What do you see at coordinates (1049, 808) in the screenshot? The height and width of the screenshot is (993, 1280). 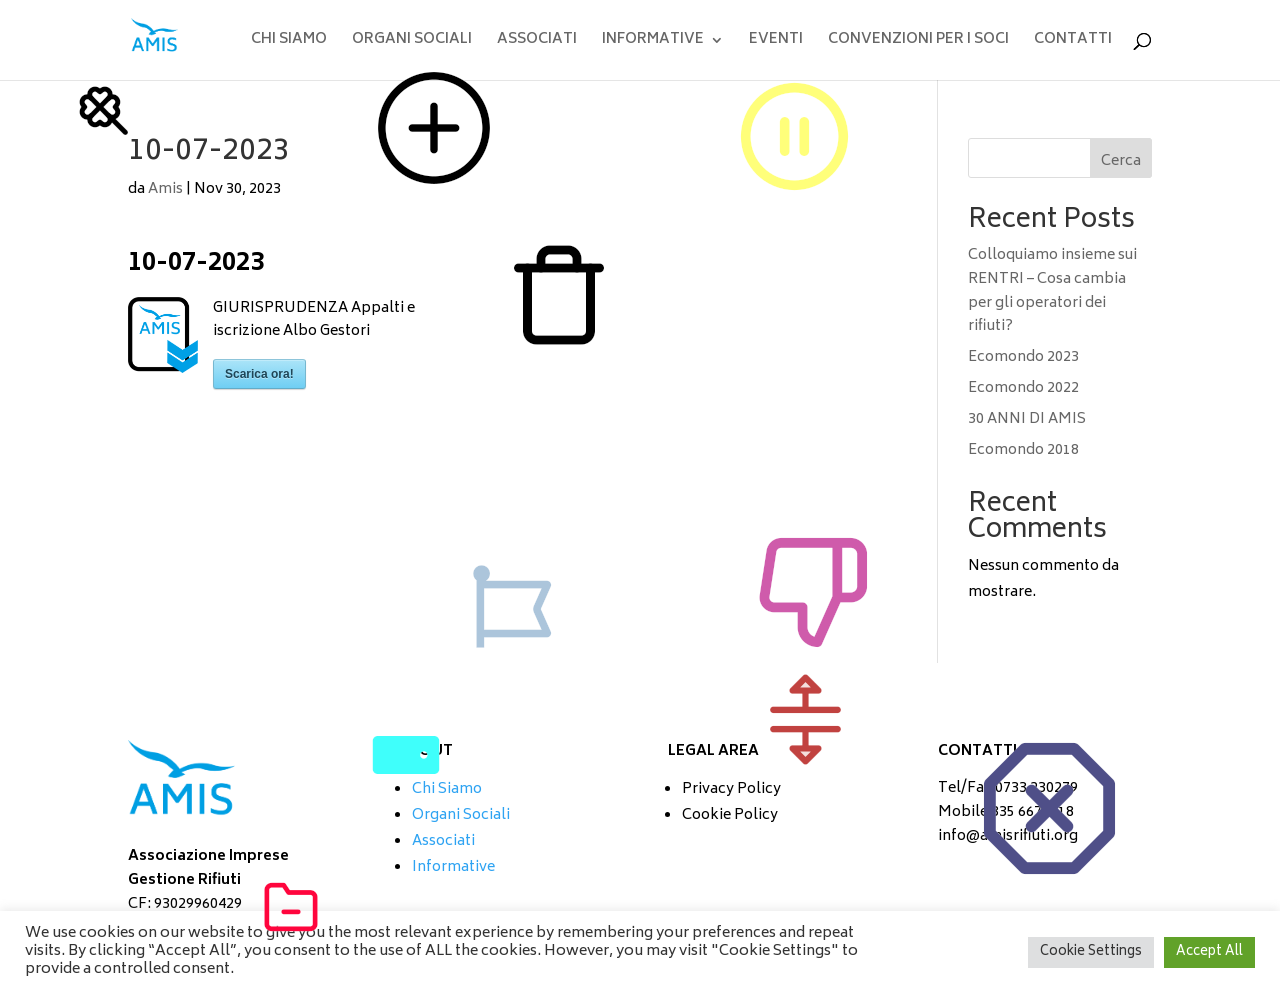 I see `stop or cancel an action` at bounding box center [1049, 808].